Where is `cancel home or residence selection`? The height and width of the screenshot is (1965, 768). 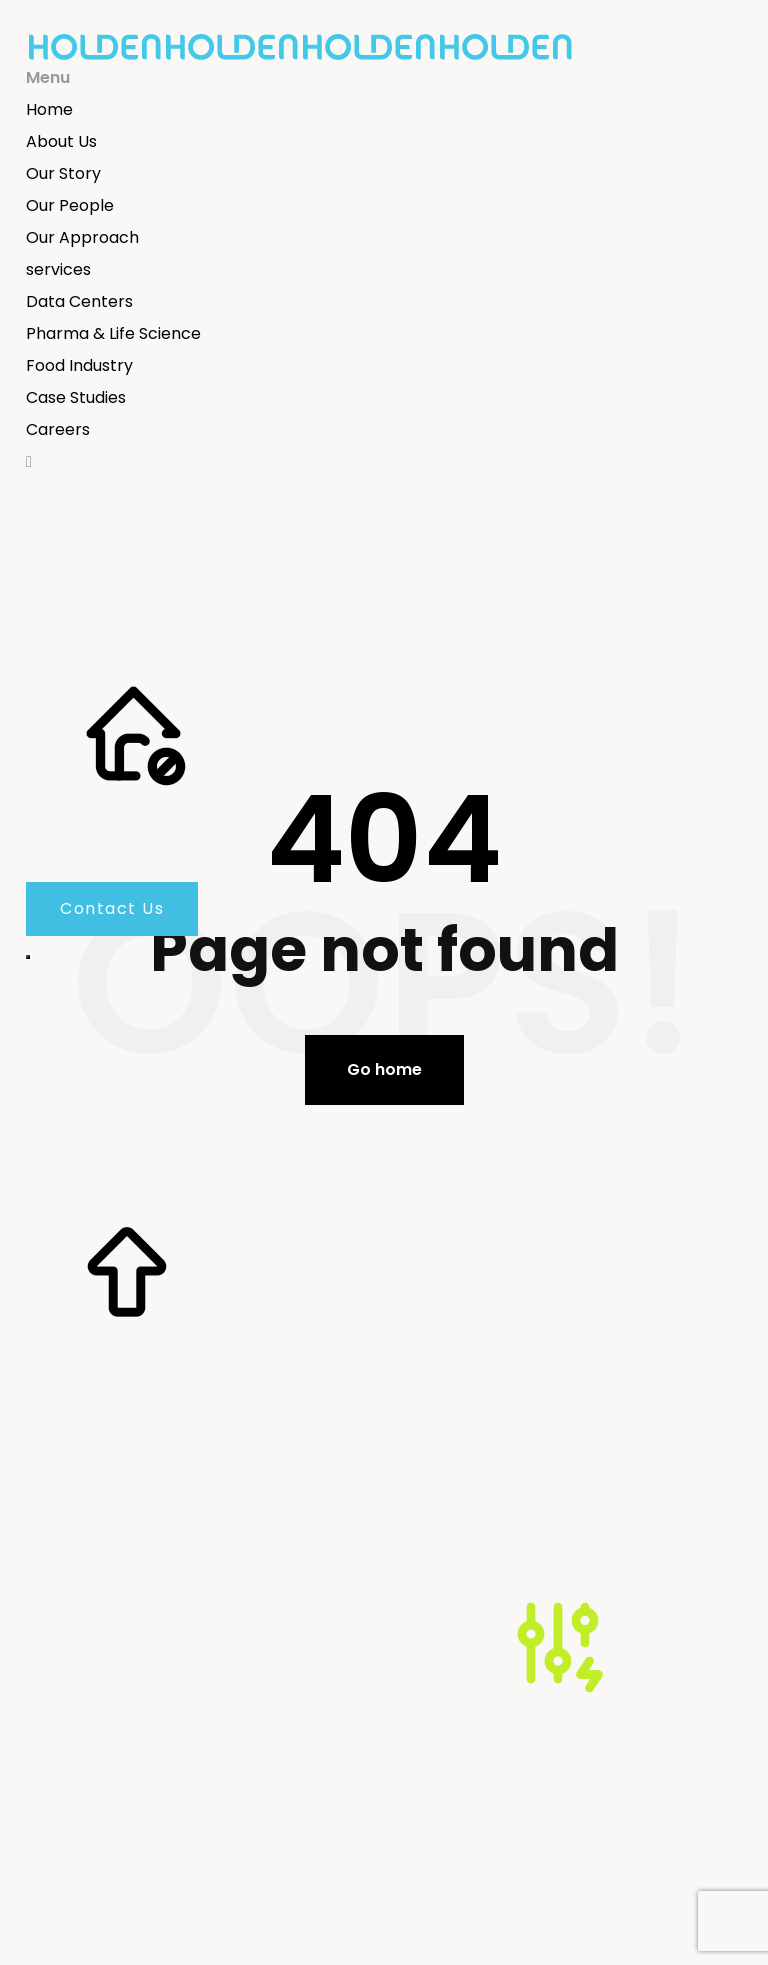
cancel home or residence selection is located at coordinates (133, 733).